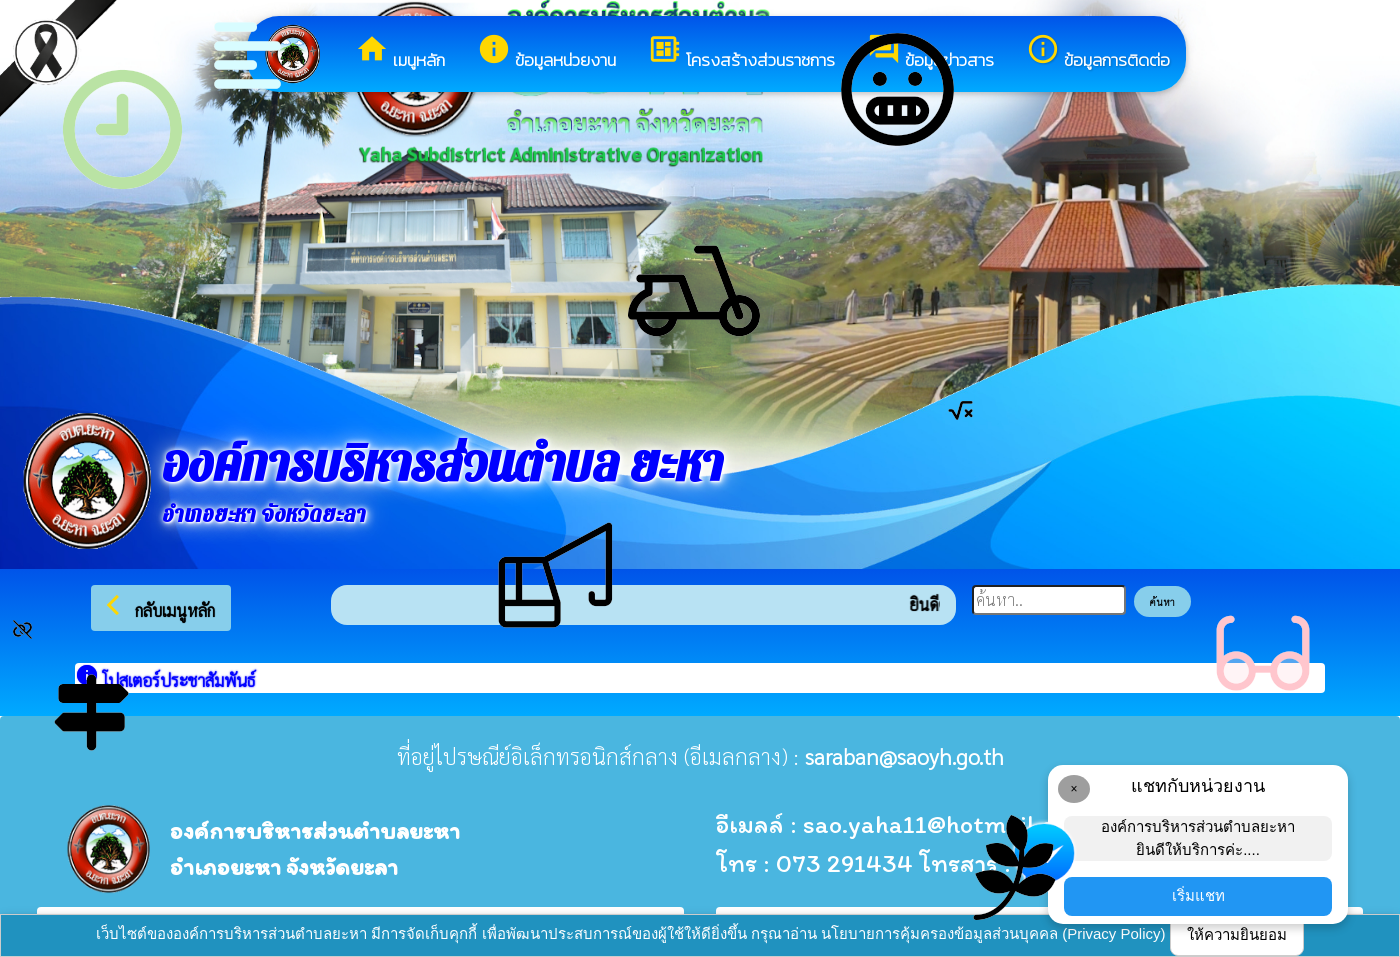 The height and width of the screenshot is (957, 1400). I want to click on construction or building-related feature, so click(557, 581).